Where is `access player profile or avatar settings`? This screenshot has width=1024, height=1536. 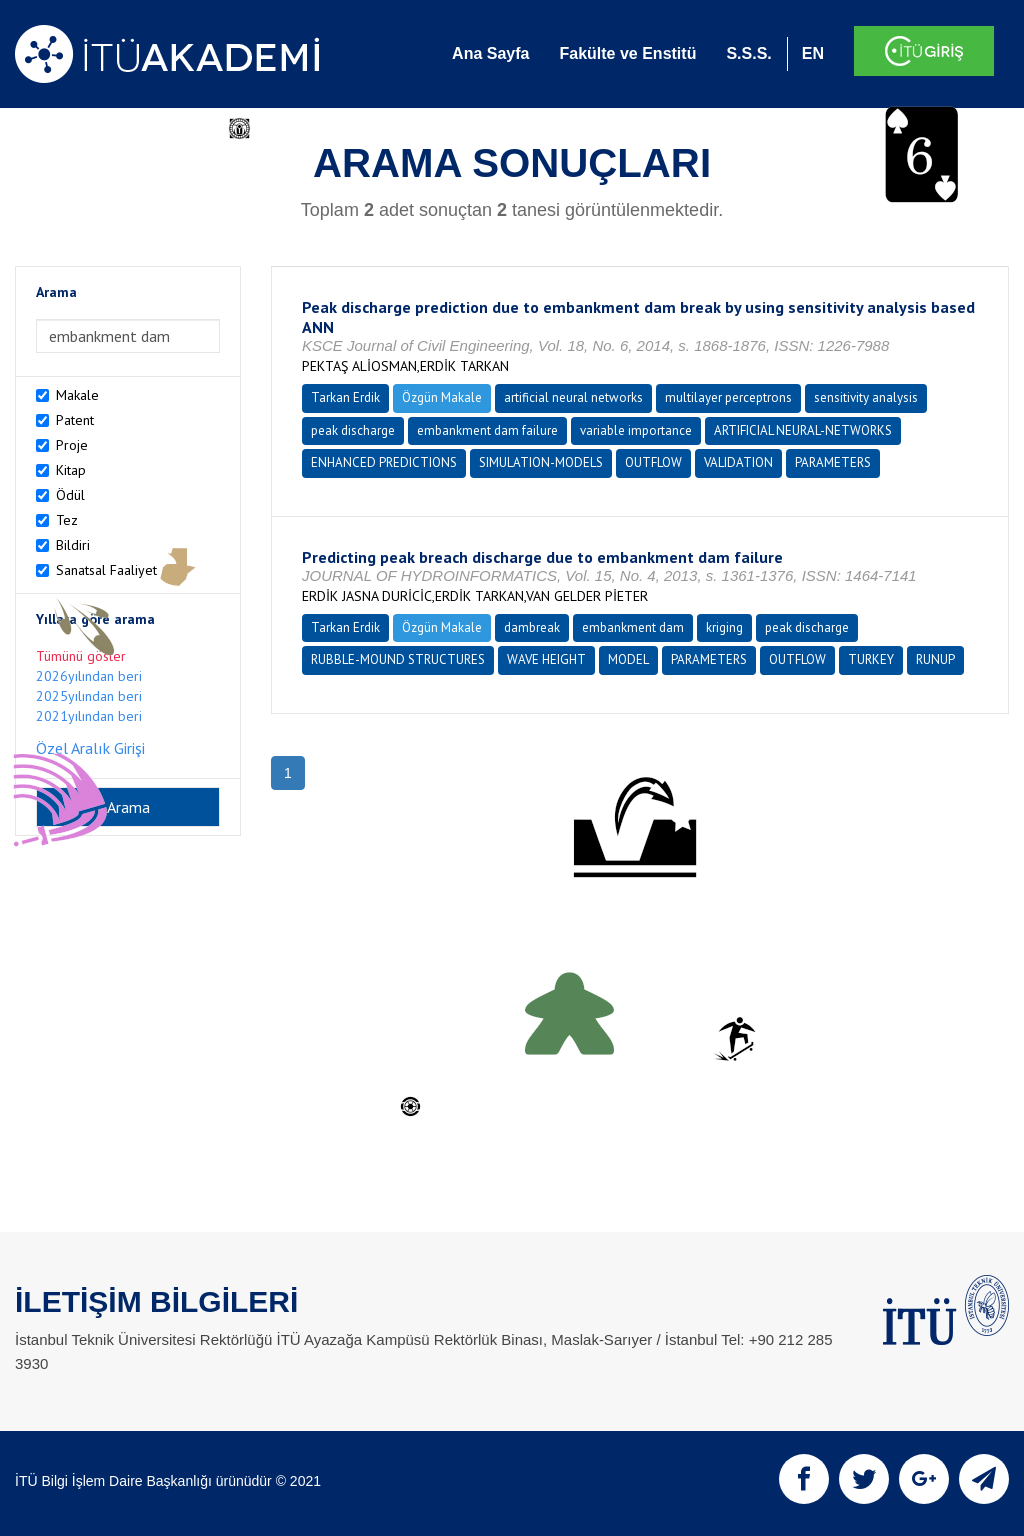
access player profile or avatar settings is located at coordinates (569, 1013).